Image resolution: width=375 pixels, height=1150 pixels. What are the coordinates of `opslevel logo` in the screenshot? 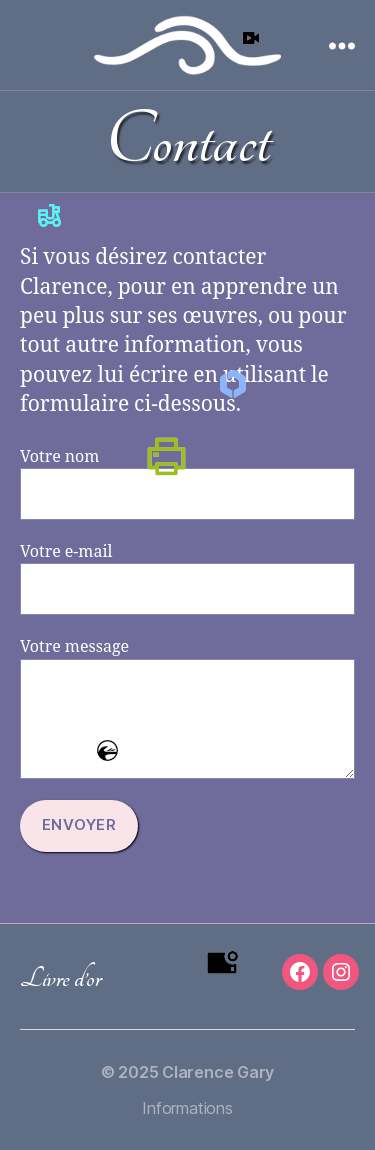 It's located at (233, 384).